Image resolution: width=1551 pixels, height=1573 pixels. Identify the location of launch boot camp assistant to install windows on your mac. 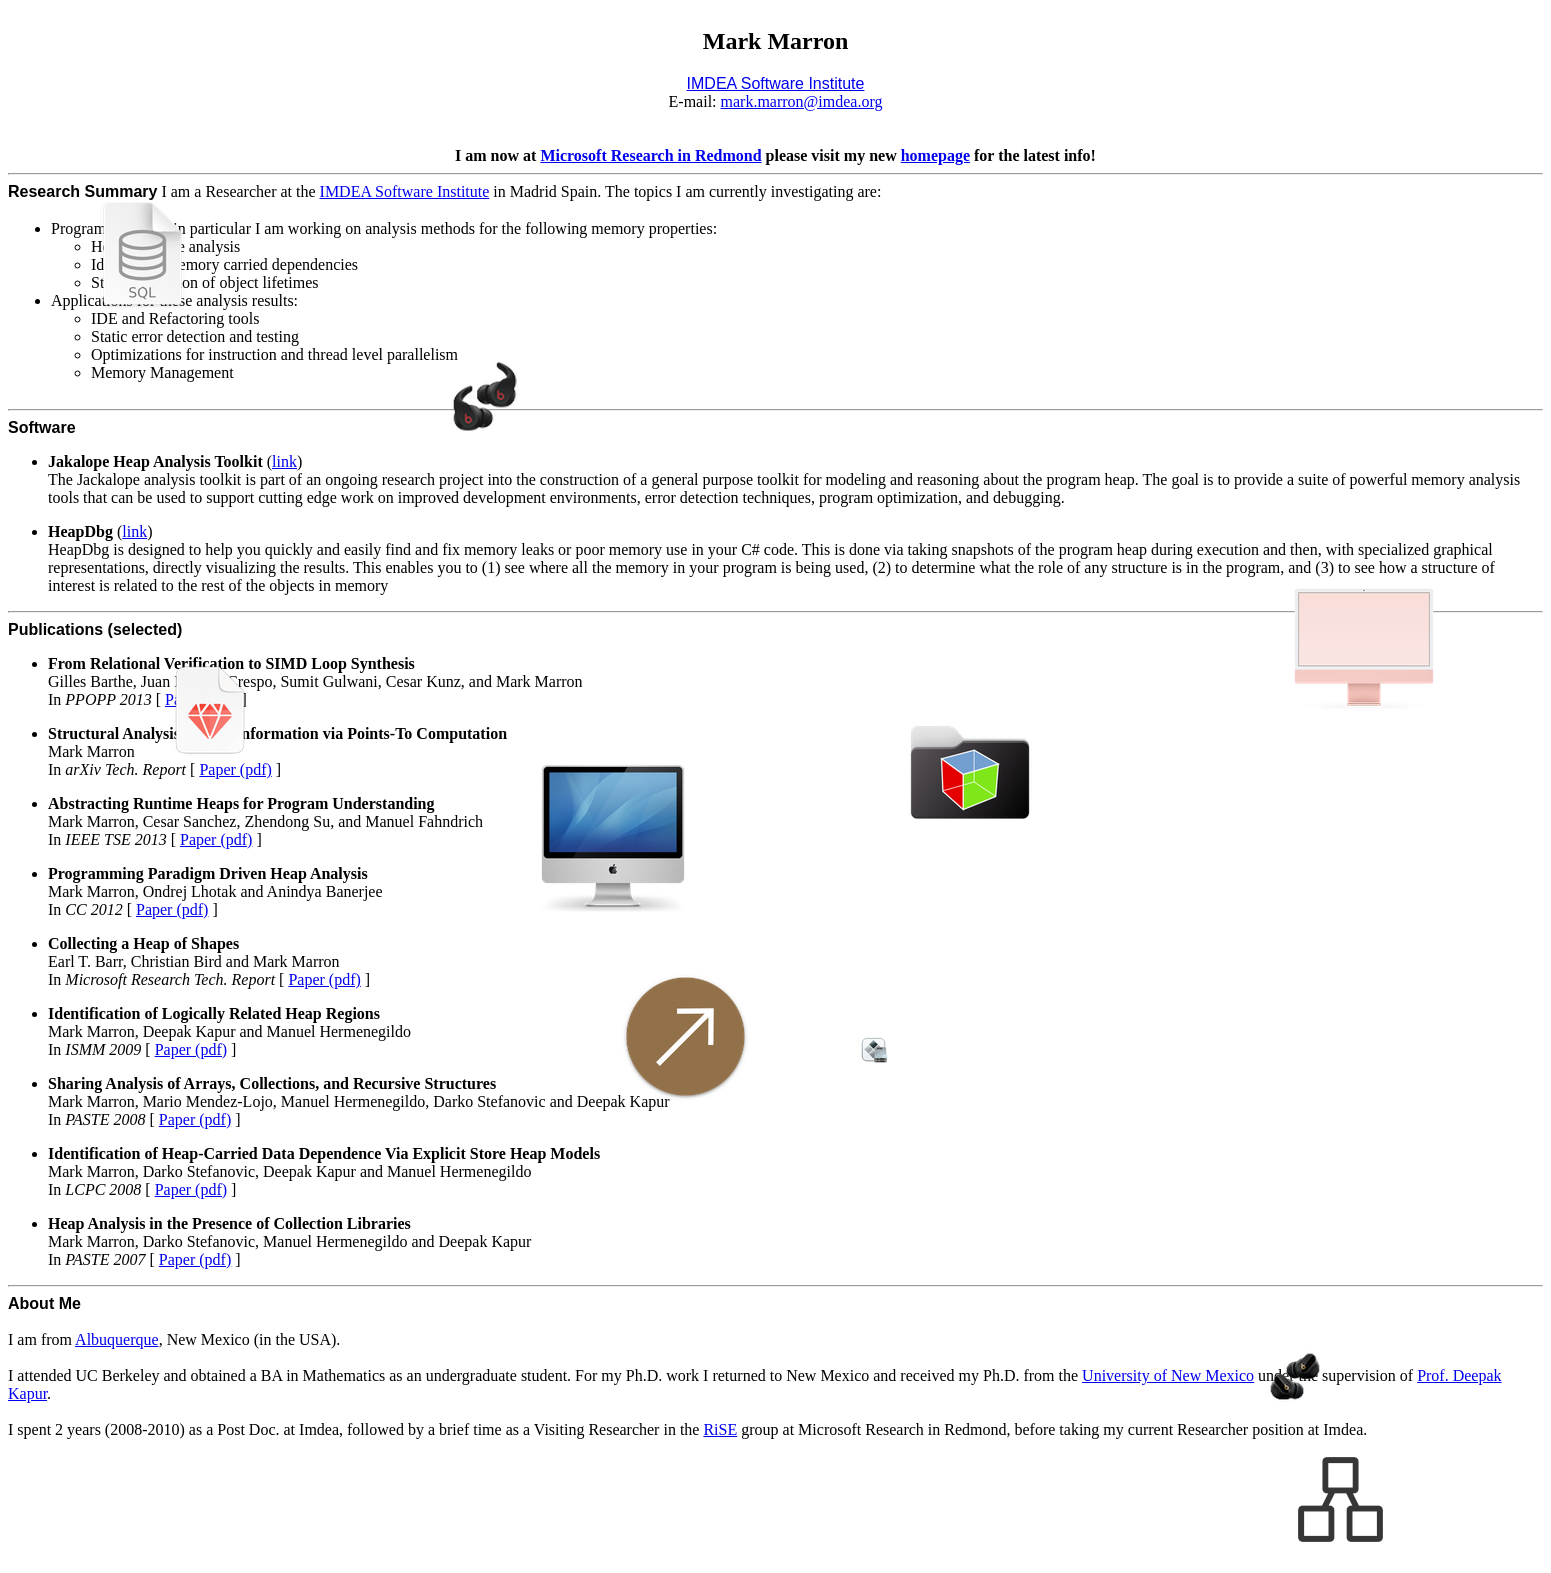
(873, 1049).